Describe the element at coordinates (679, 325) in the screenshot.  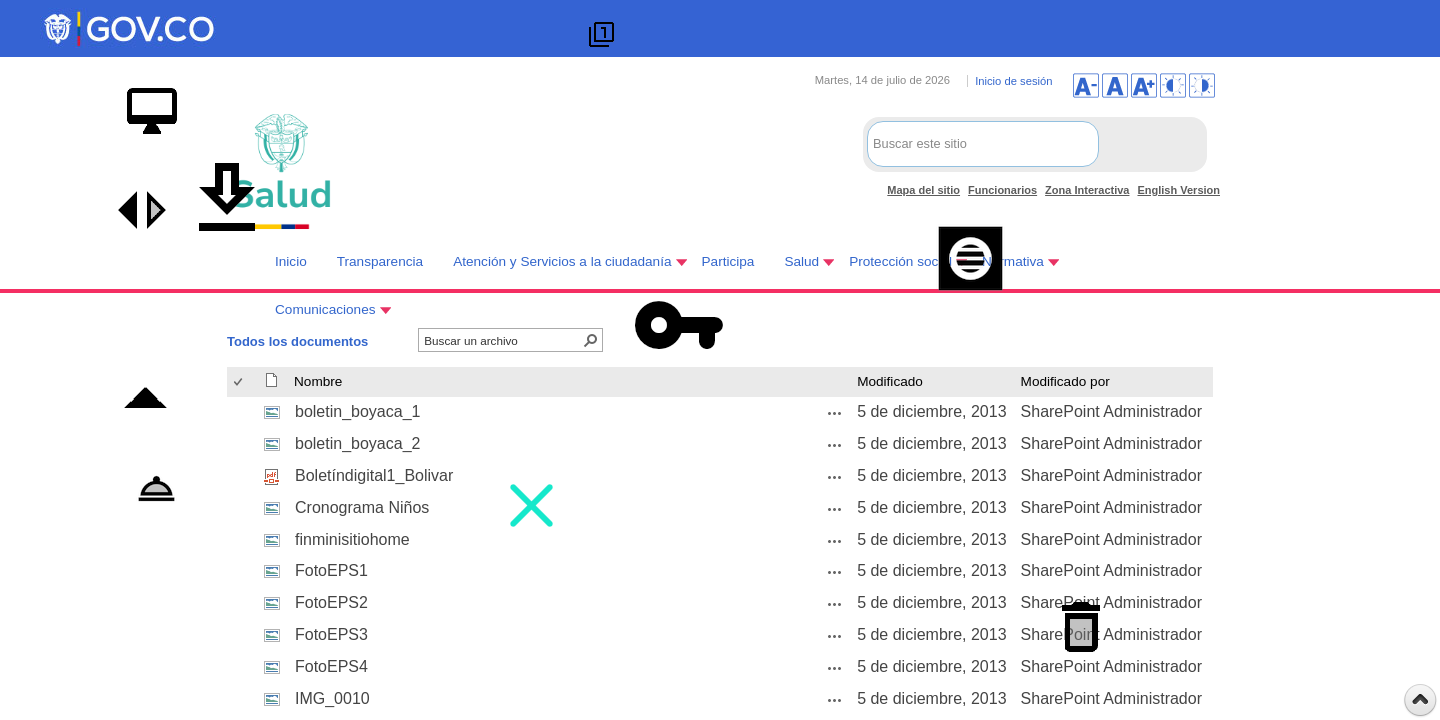
I see `access VPN or secure connection settings` at that location.